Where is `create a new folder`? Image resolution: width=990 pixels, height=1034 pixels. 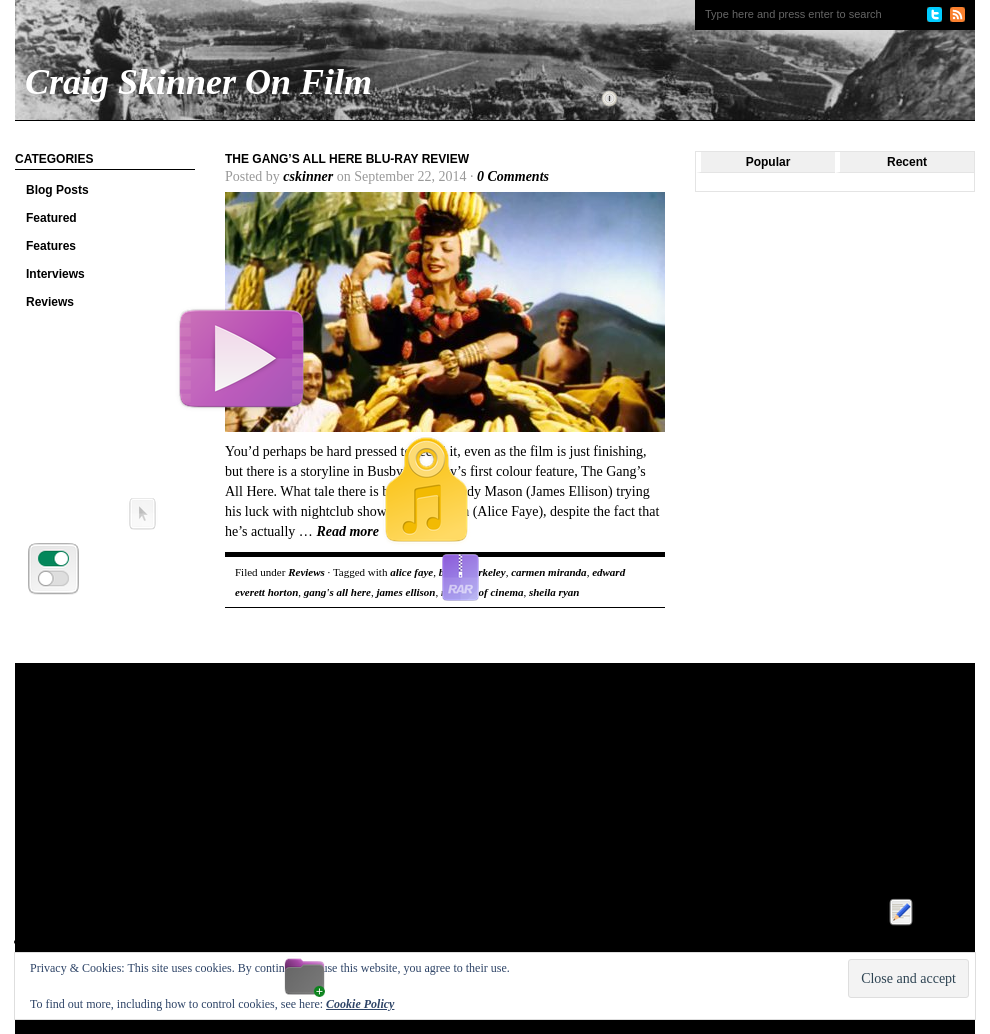 create a new folder is located at coordinates (304, 976).